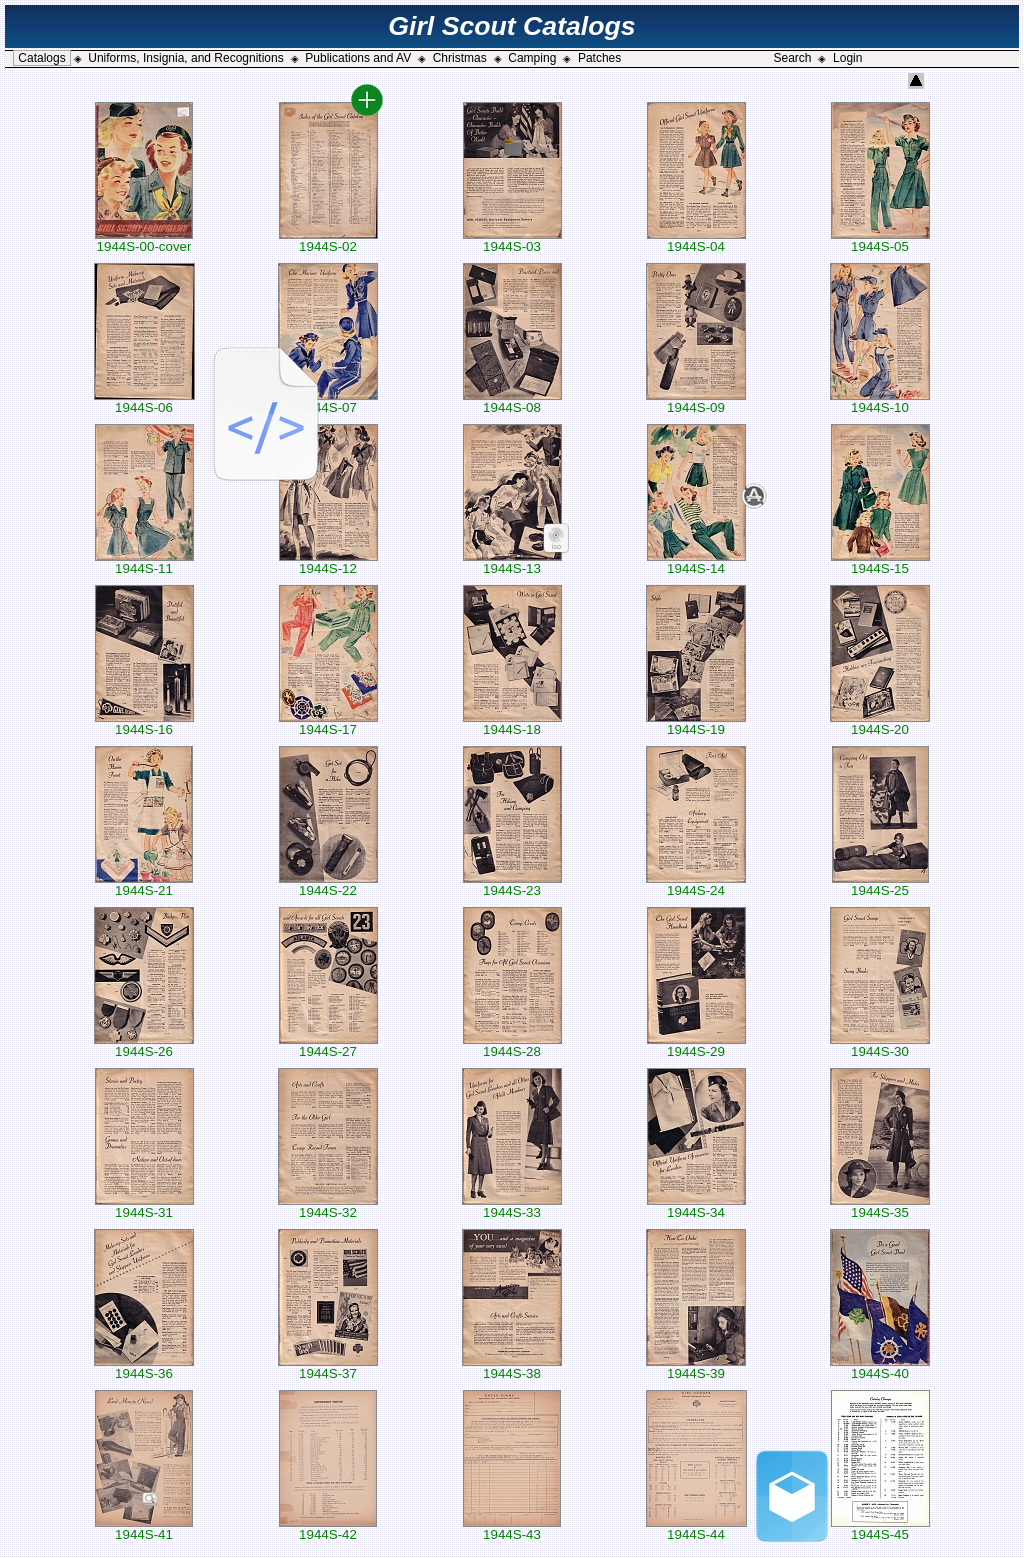 Image resolution: width=1024 pixels, height=1558 pixels. What do you see at coordinates (513, 147) in the screenshot?
I see `open a folder to view its contents` at bounding box center [513, 147].